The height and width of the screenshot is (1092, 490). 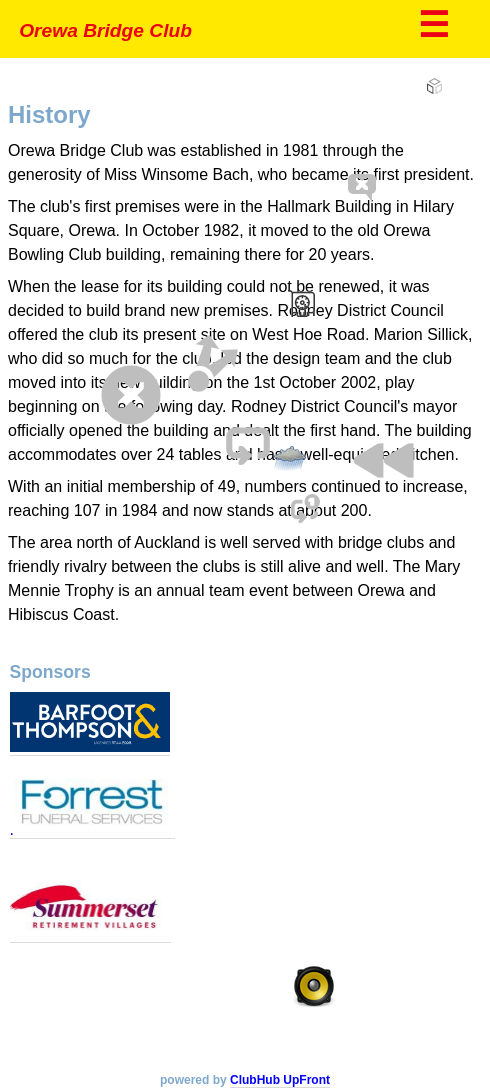 I want to click on view graphics card information, so click(x=301, y=303).